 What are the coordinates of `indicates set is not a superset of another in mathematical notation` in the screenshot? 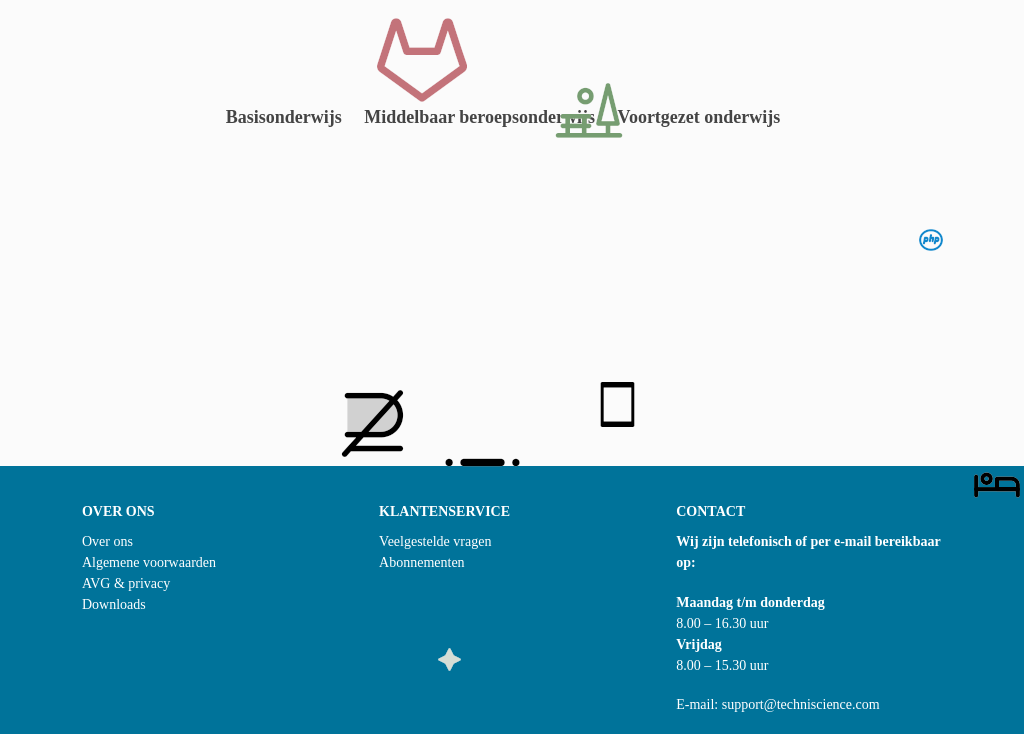 It's located at (372, 423).